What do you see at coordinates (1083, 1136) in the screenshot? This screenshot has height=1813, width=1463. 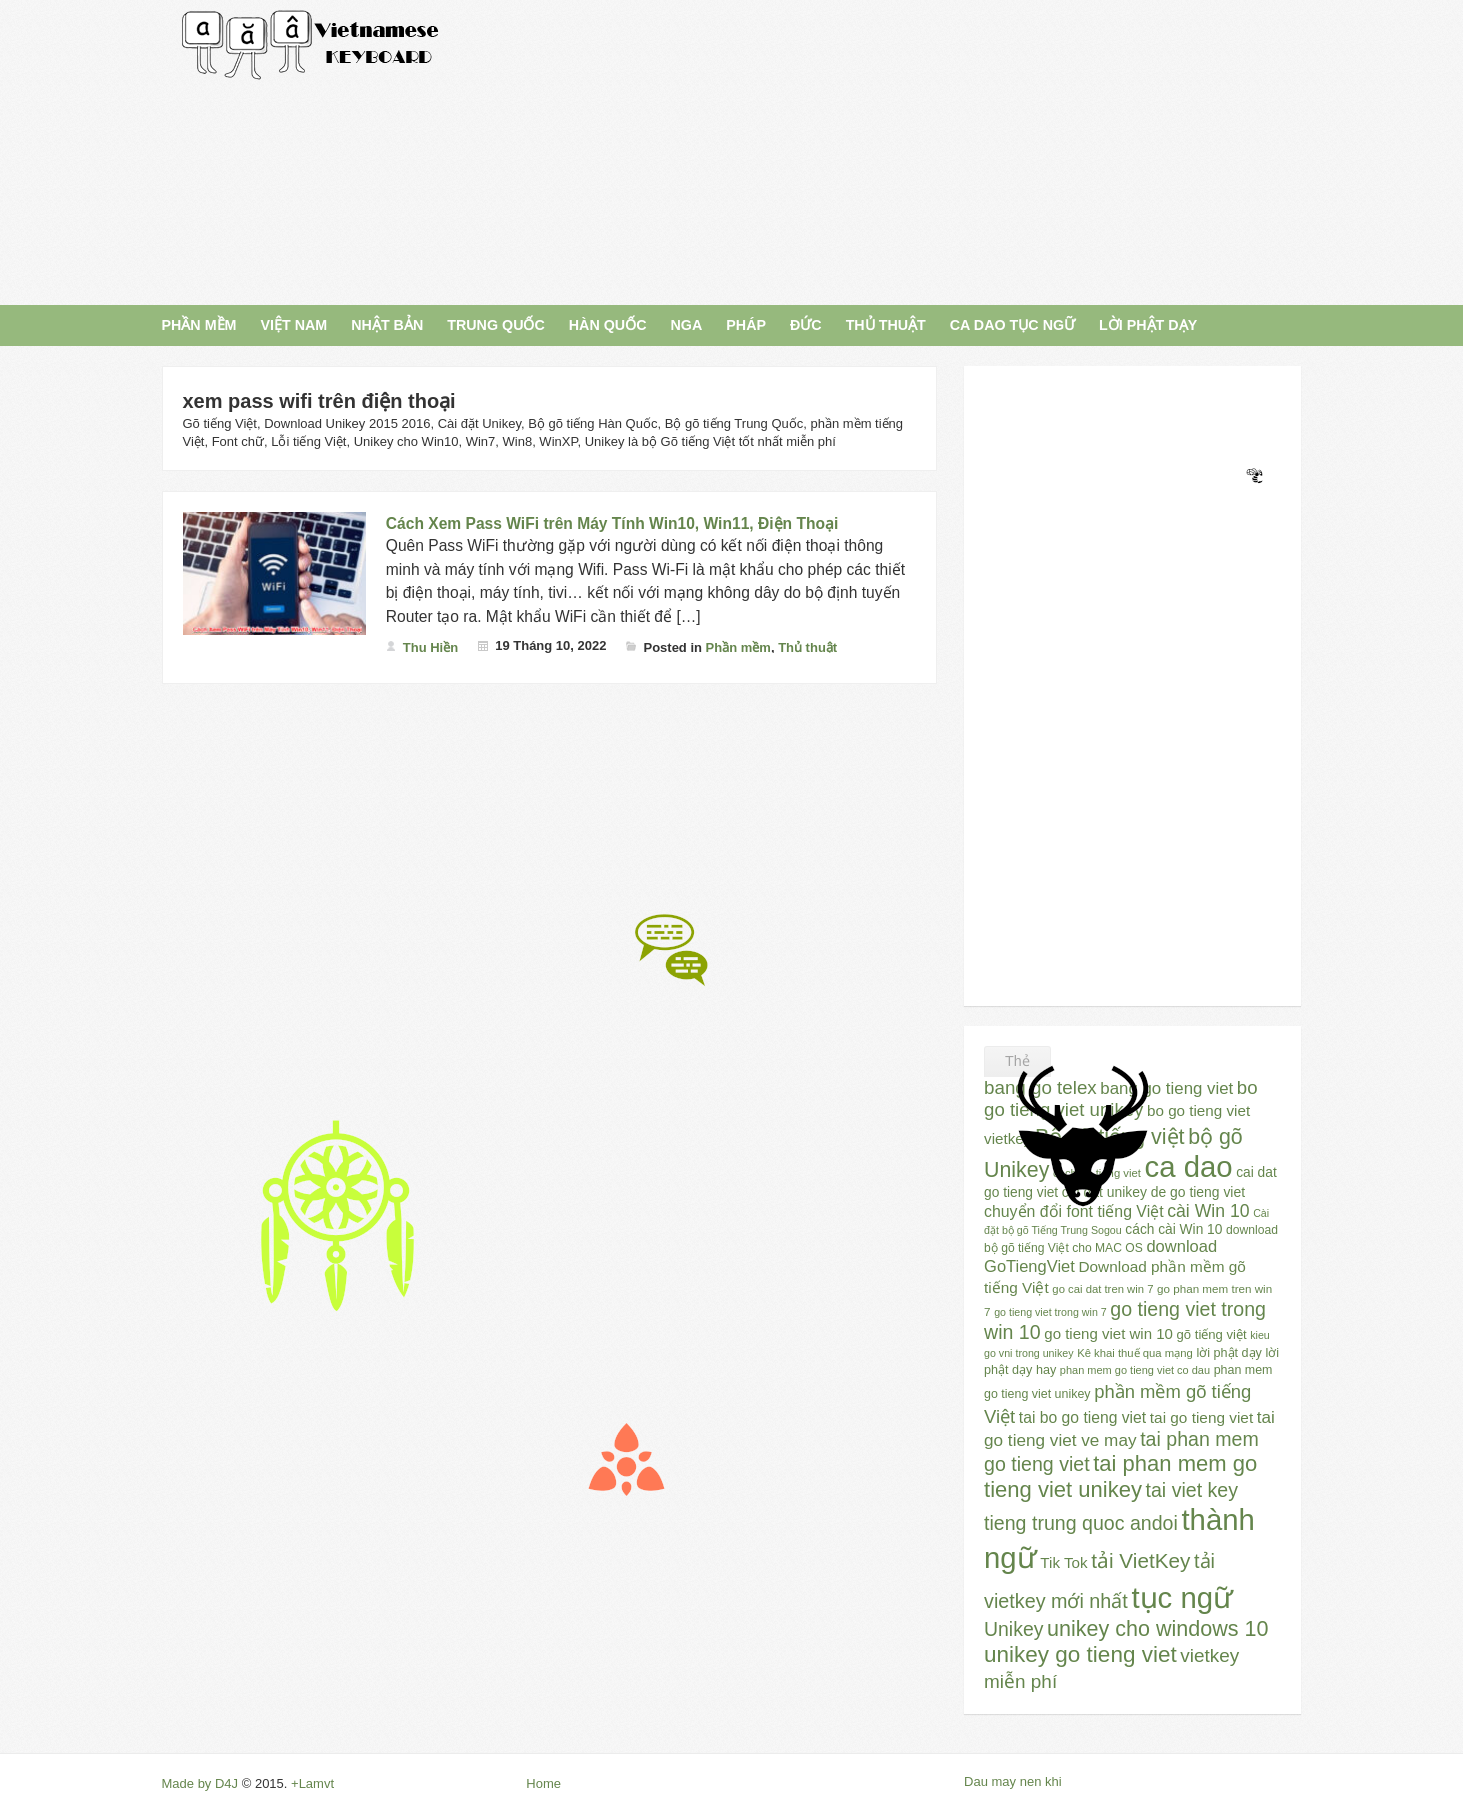 I see `wildlife or hunting game category` at bounding box center [1083, 1136].